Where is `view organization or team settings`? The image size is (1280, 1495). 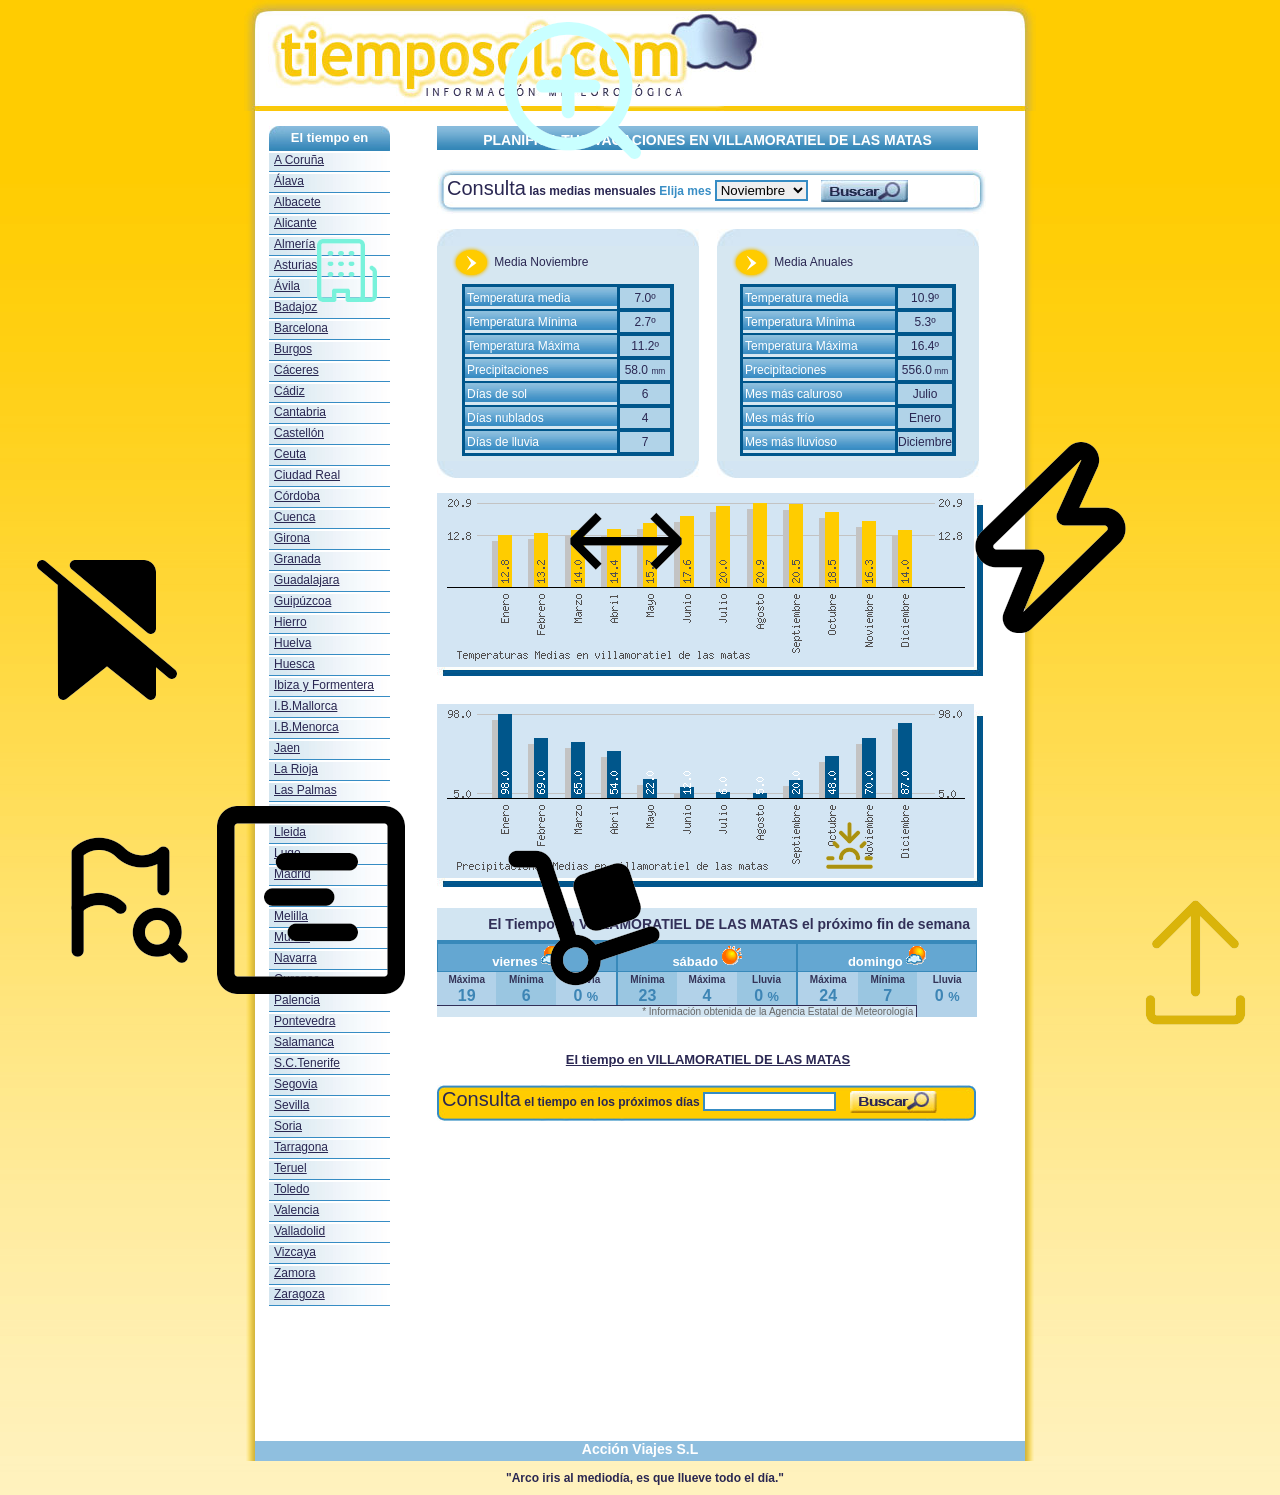 view organization or team settings is located at coordinates (347, 272).